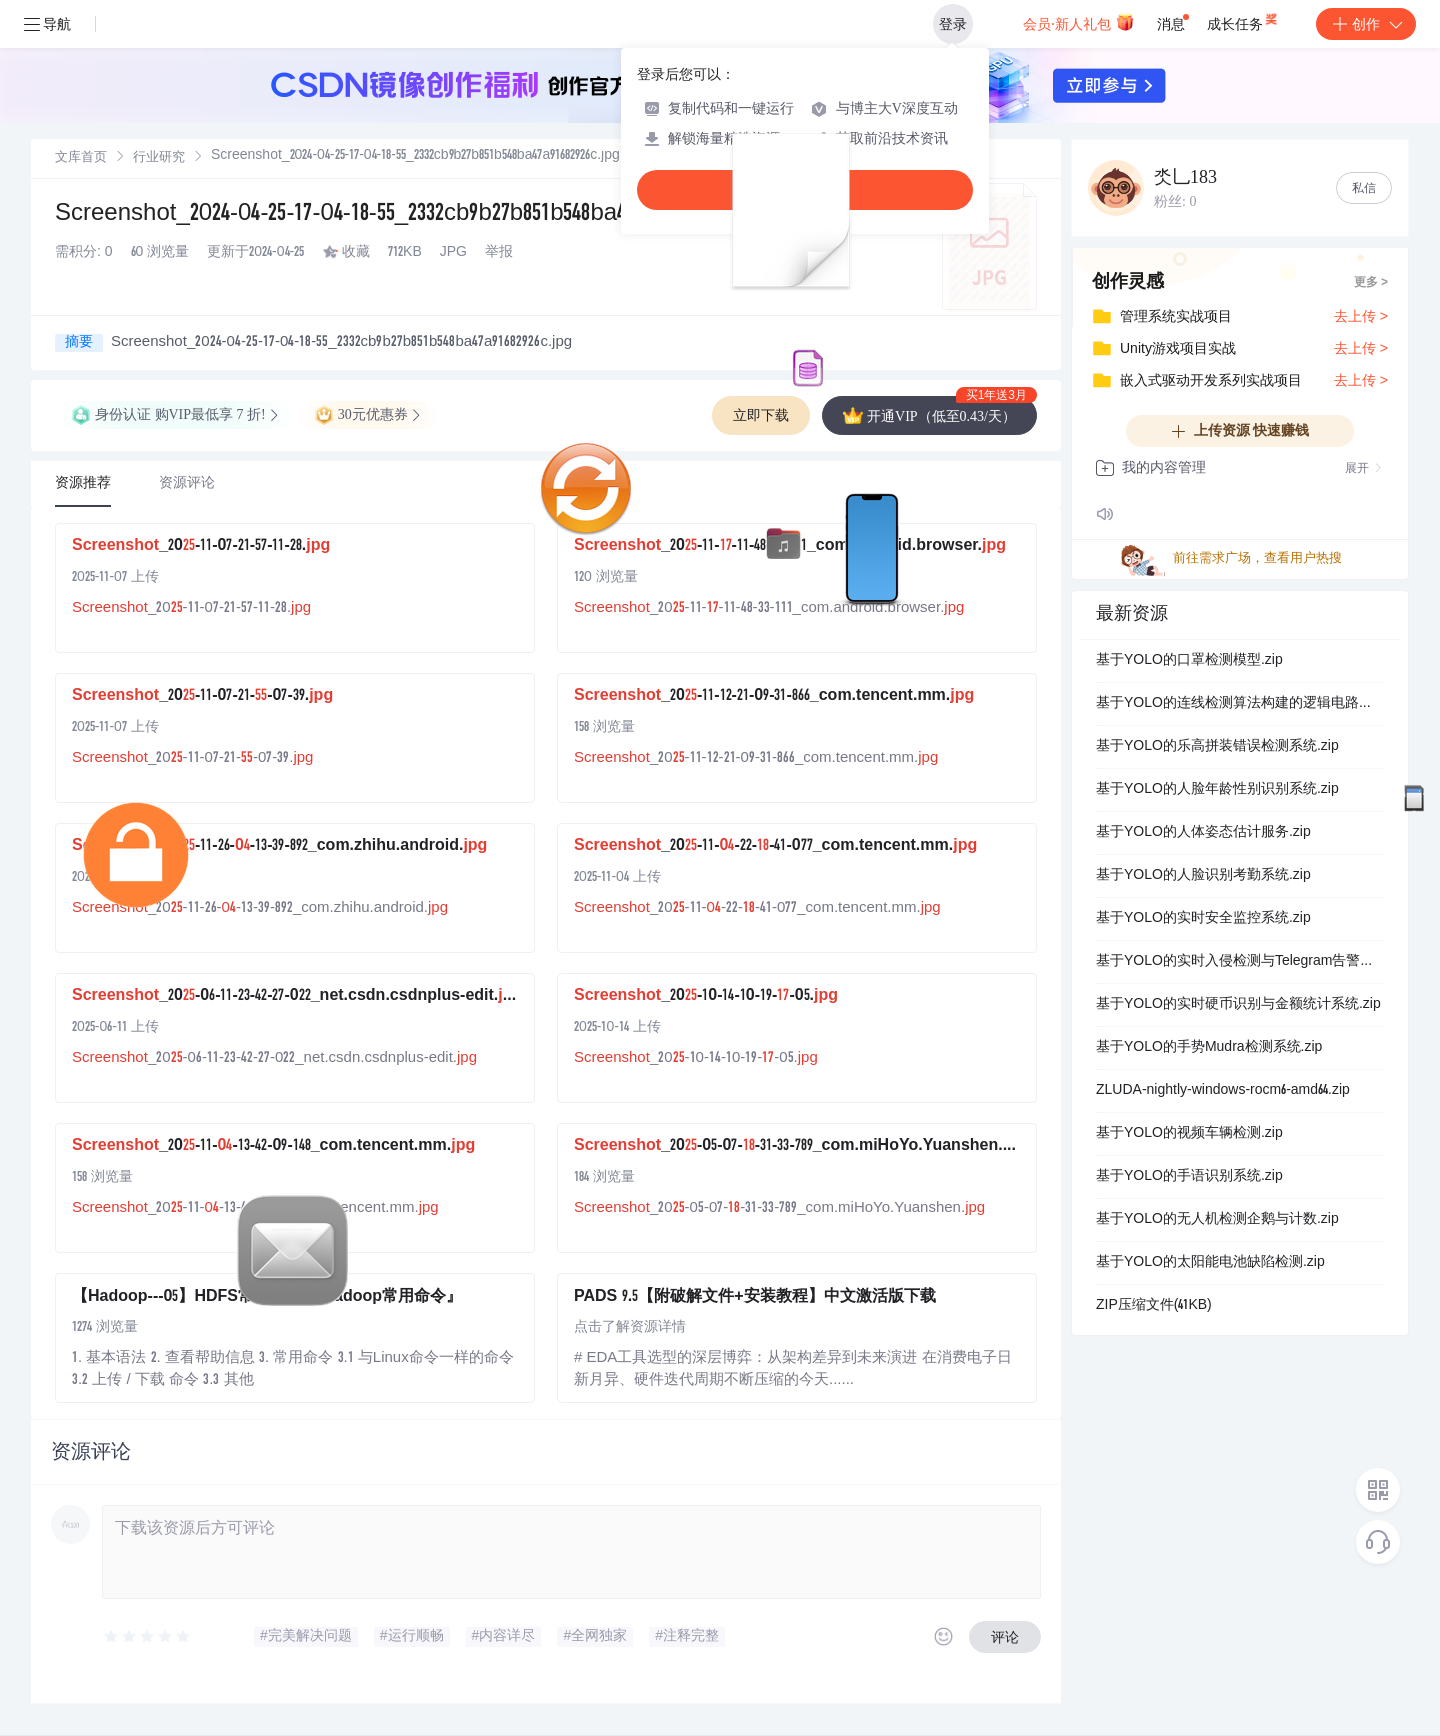  Describe the element at coordinates (586, 488) in the screenshot. I see `sync data across devices or services` at that location.